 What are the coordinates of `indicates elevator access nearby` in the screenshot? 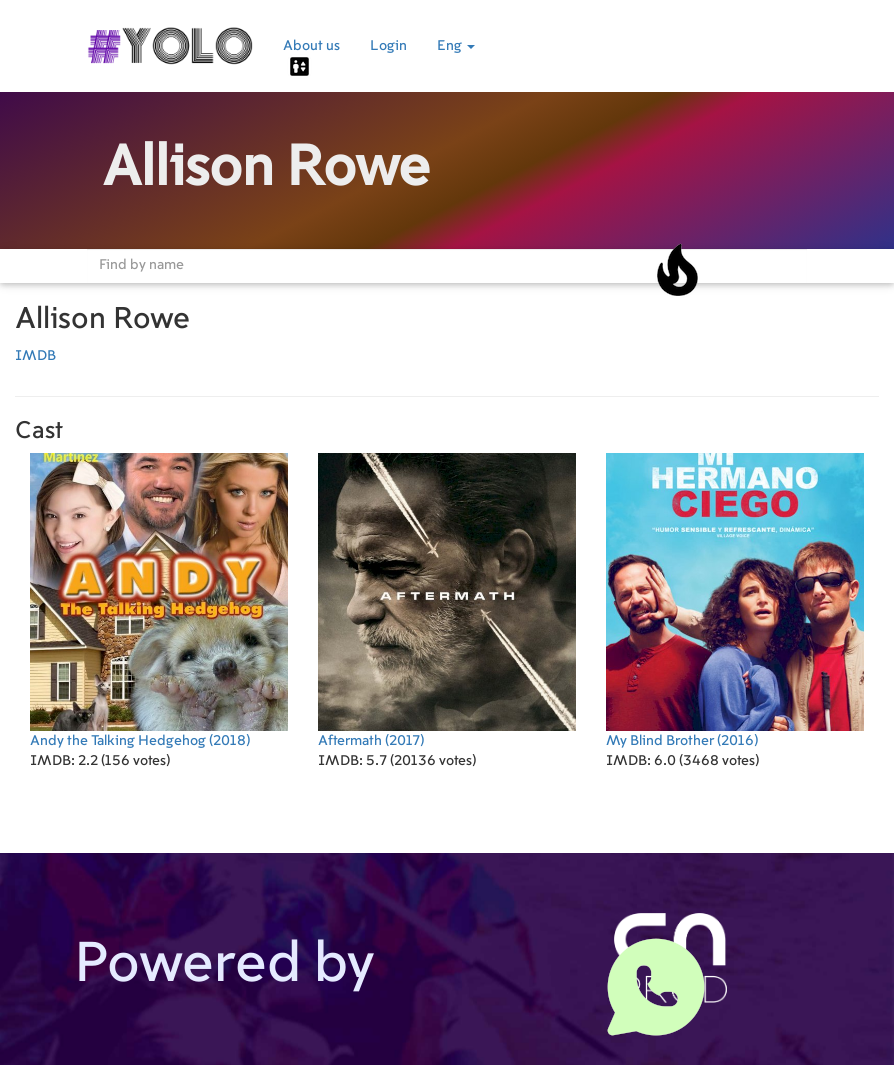 It's located at (299, 66).